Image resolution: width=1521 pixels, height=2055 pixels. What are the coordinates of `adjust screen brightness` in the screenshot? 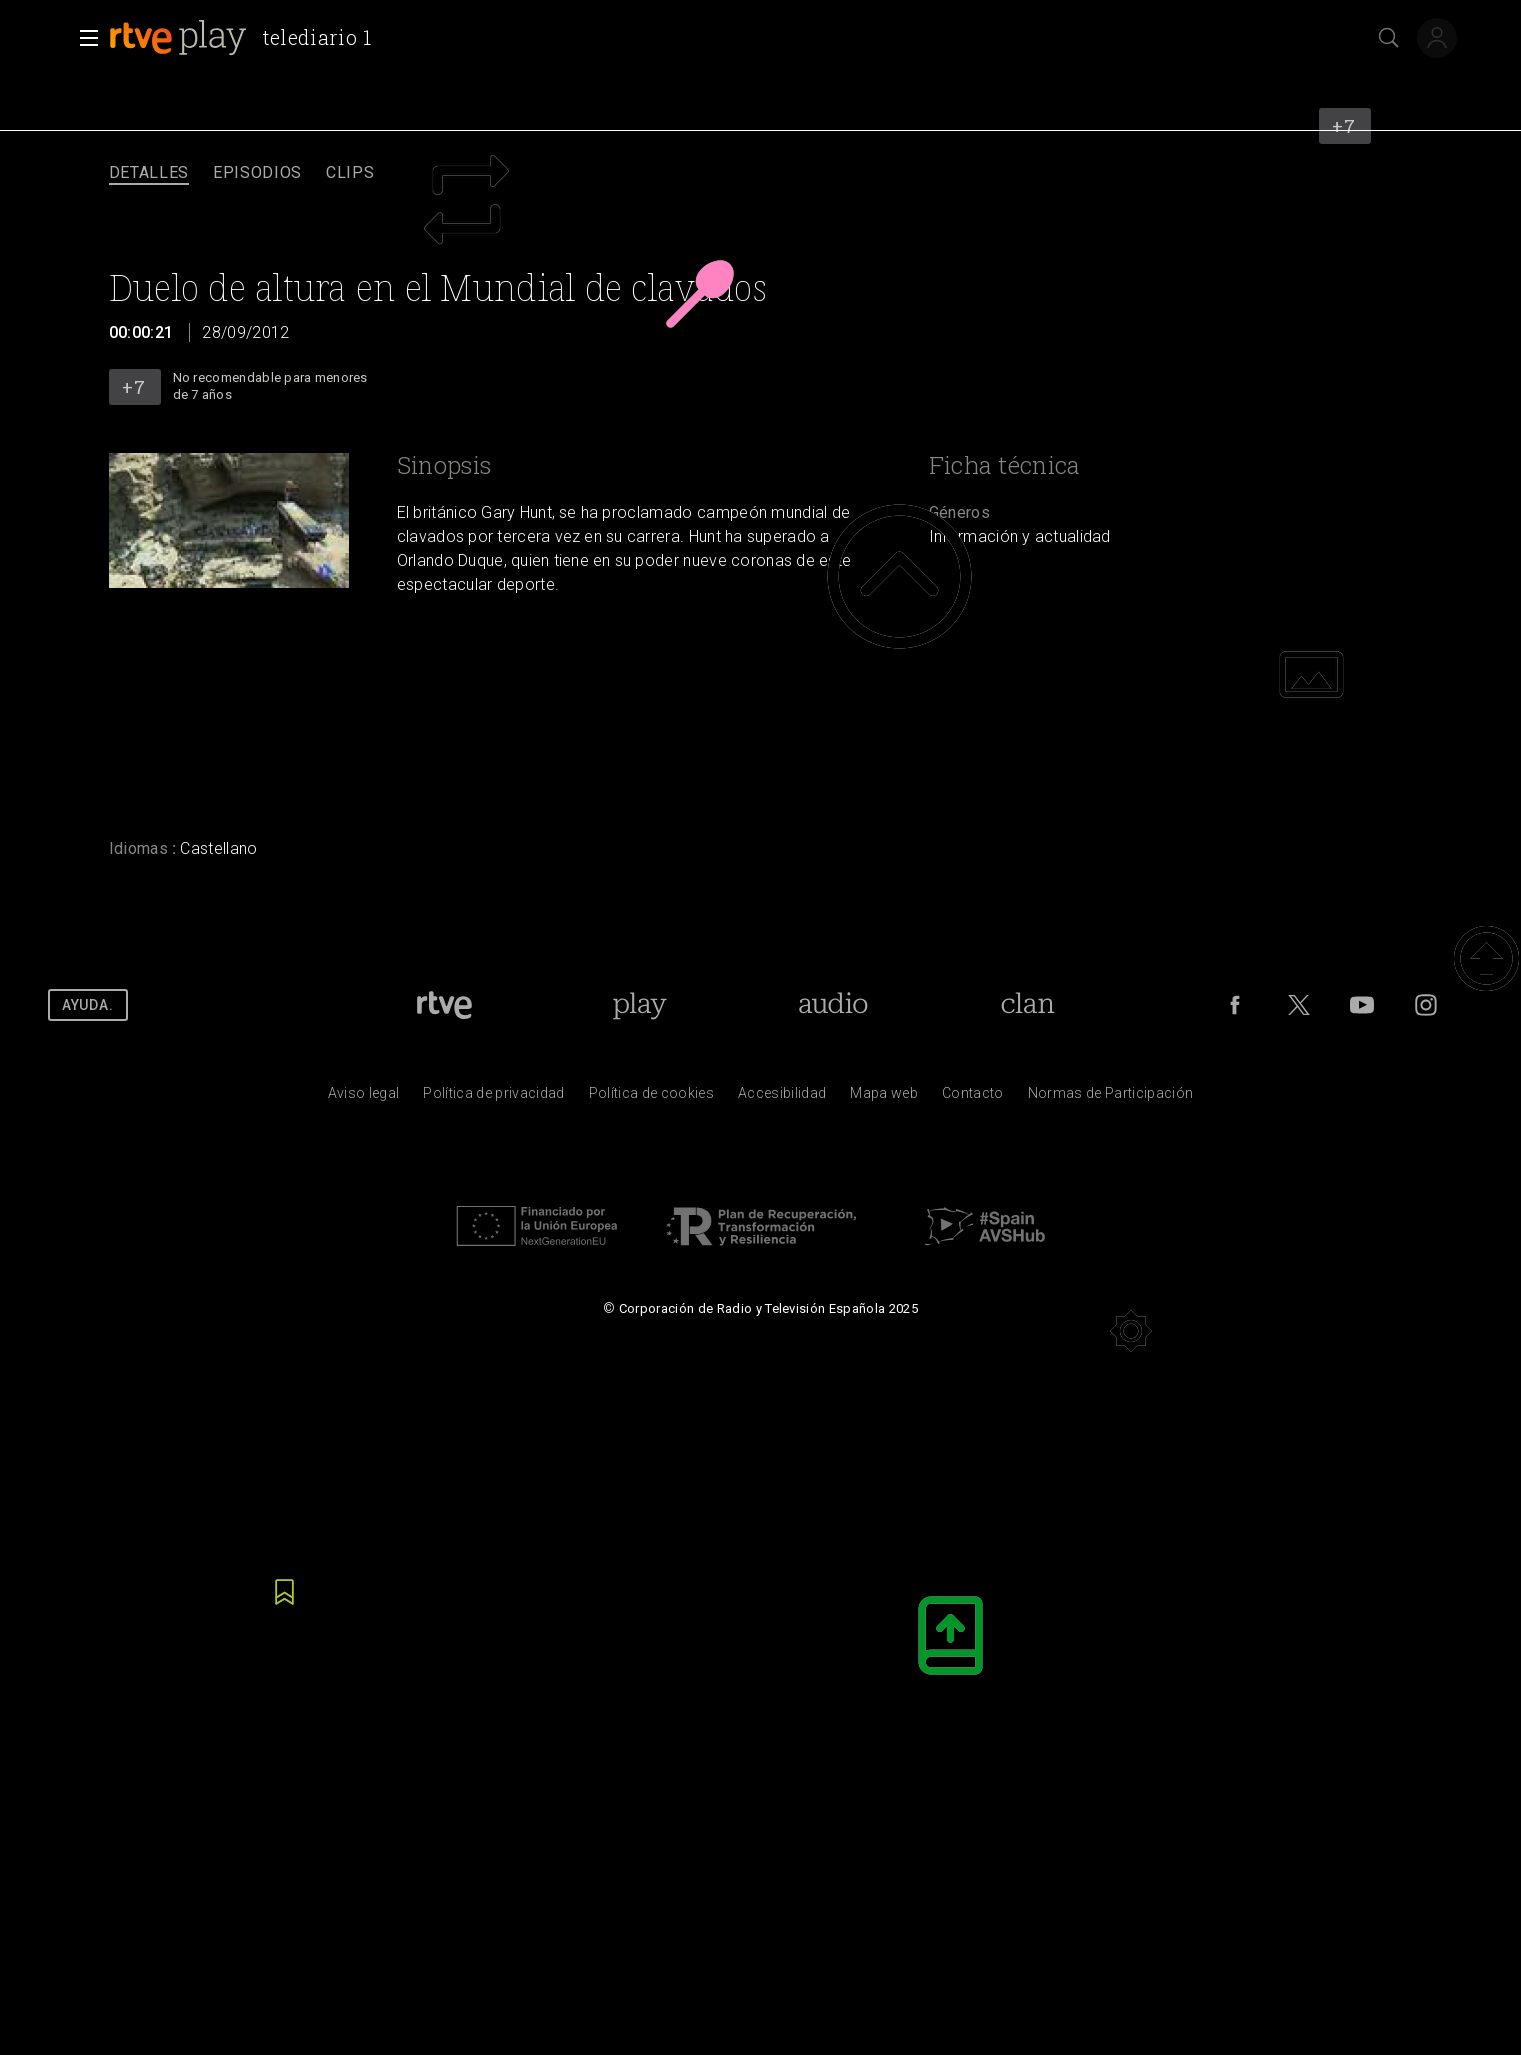 It's located at (1131, 1331).